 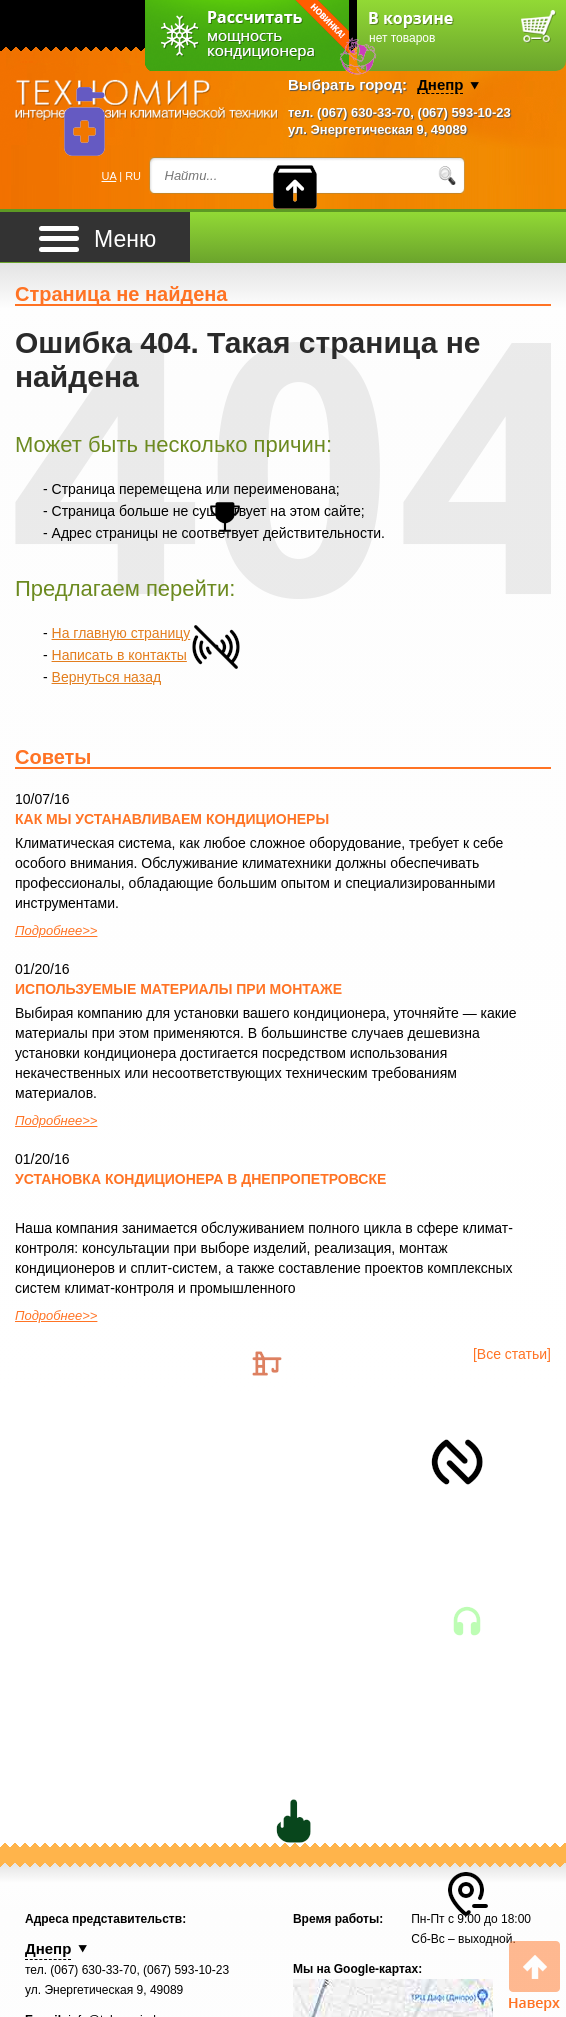 What do you see at coordinates (266, 1363) in the screenshot?
I see `construction or building in progress` at bounding box center [266, 1363].